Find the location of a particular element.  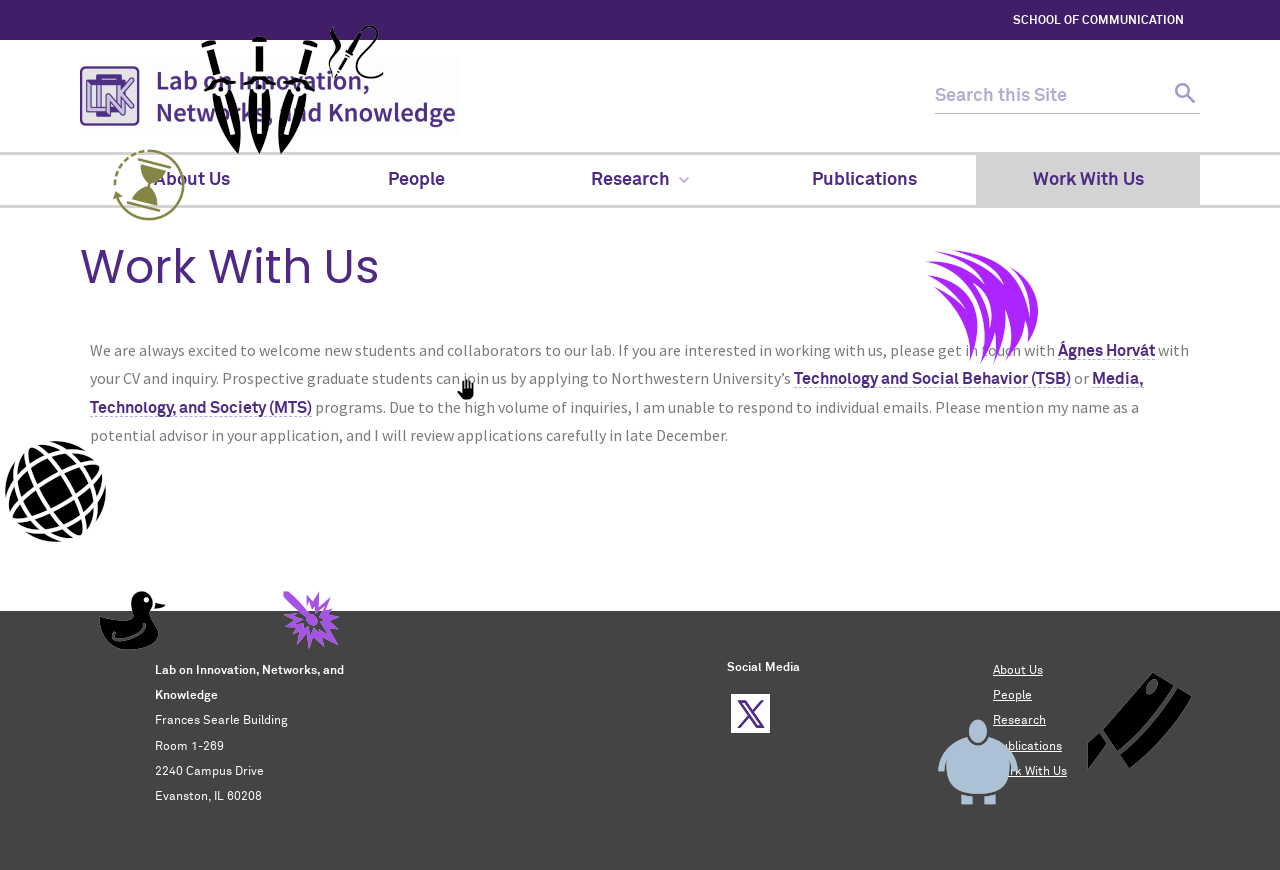

select daggers as your weapon type is located at coordinates (259, 95).